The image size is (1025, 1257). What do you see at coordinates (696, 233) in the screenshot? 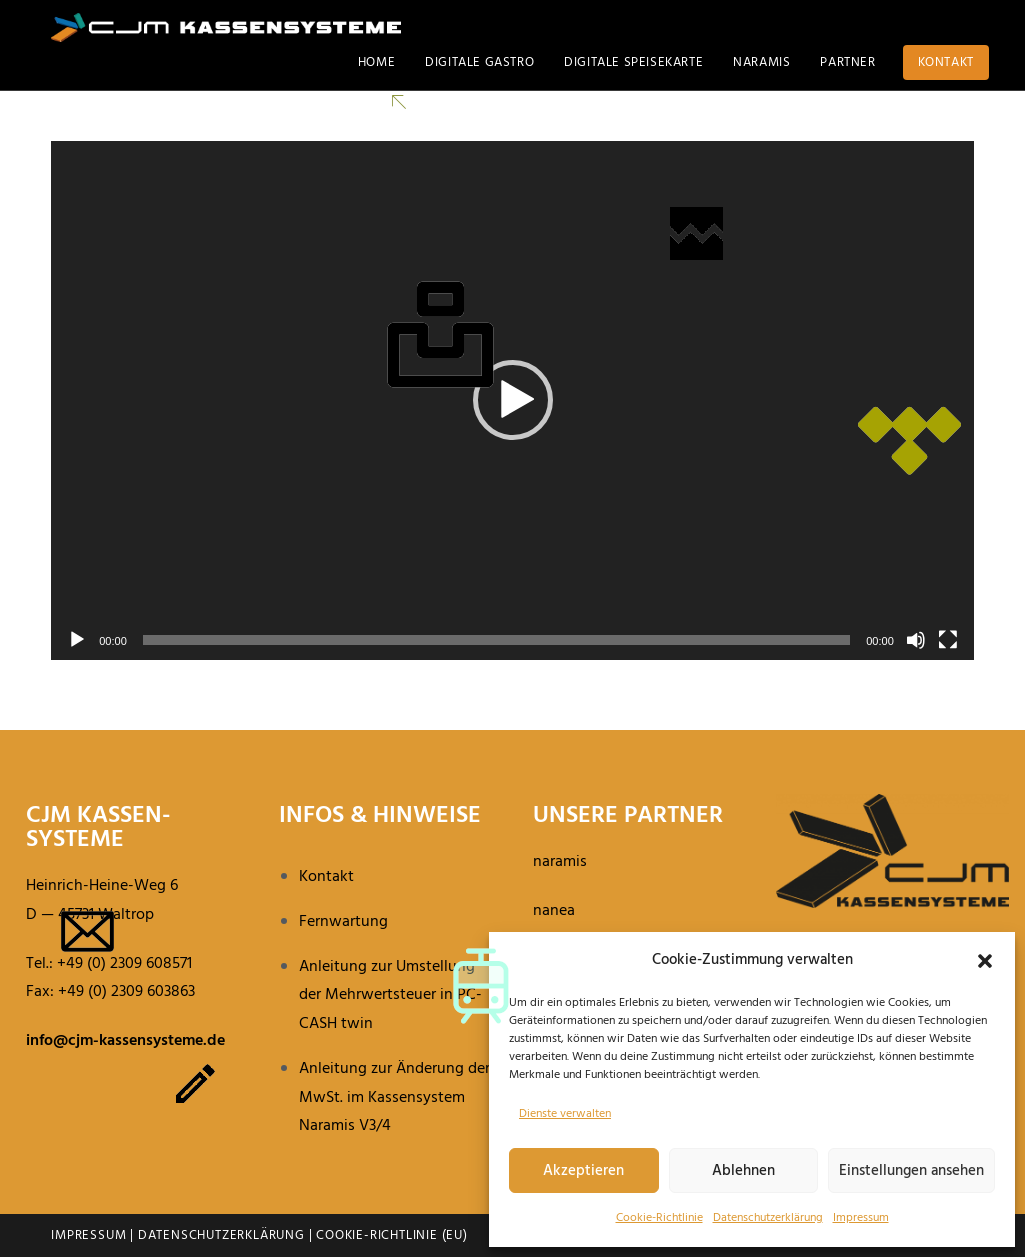
I see `indicates image failed to load` at bounding box center [696, 233].